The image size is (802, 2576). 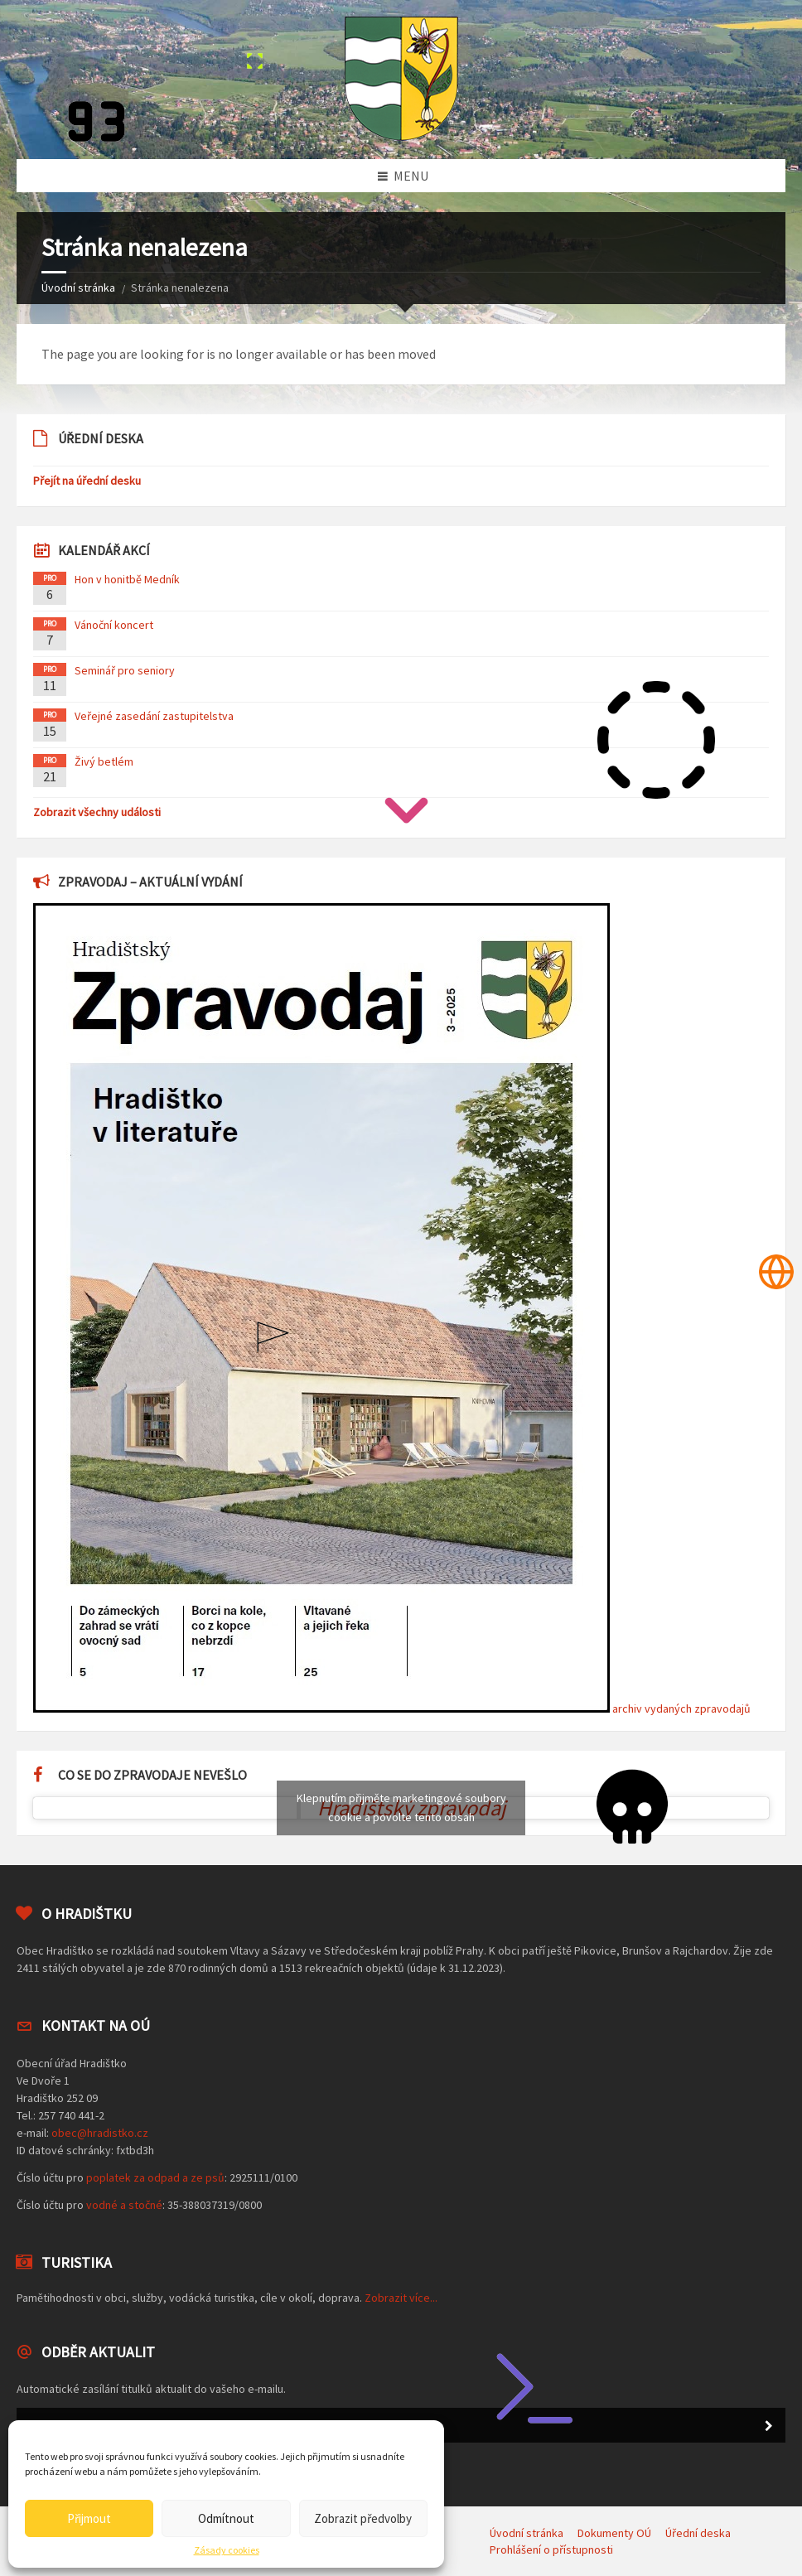 What do you see at coordinates (656, 740) in the screenshot?
I see `create a new draft issue` at bounding box center [656, 740].